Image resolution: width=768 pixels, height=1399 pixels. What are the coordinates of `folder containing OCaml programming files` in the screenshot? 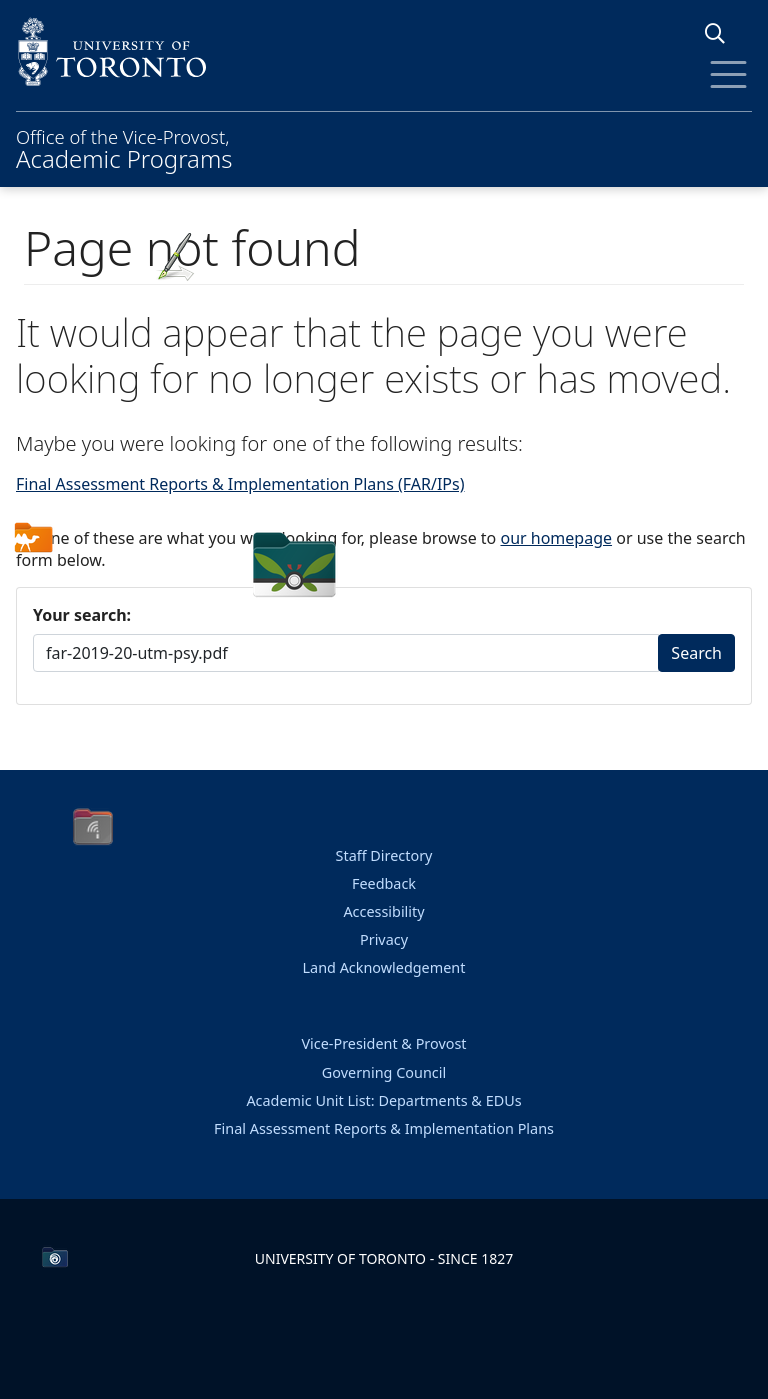 It's located at (33, 538).